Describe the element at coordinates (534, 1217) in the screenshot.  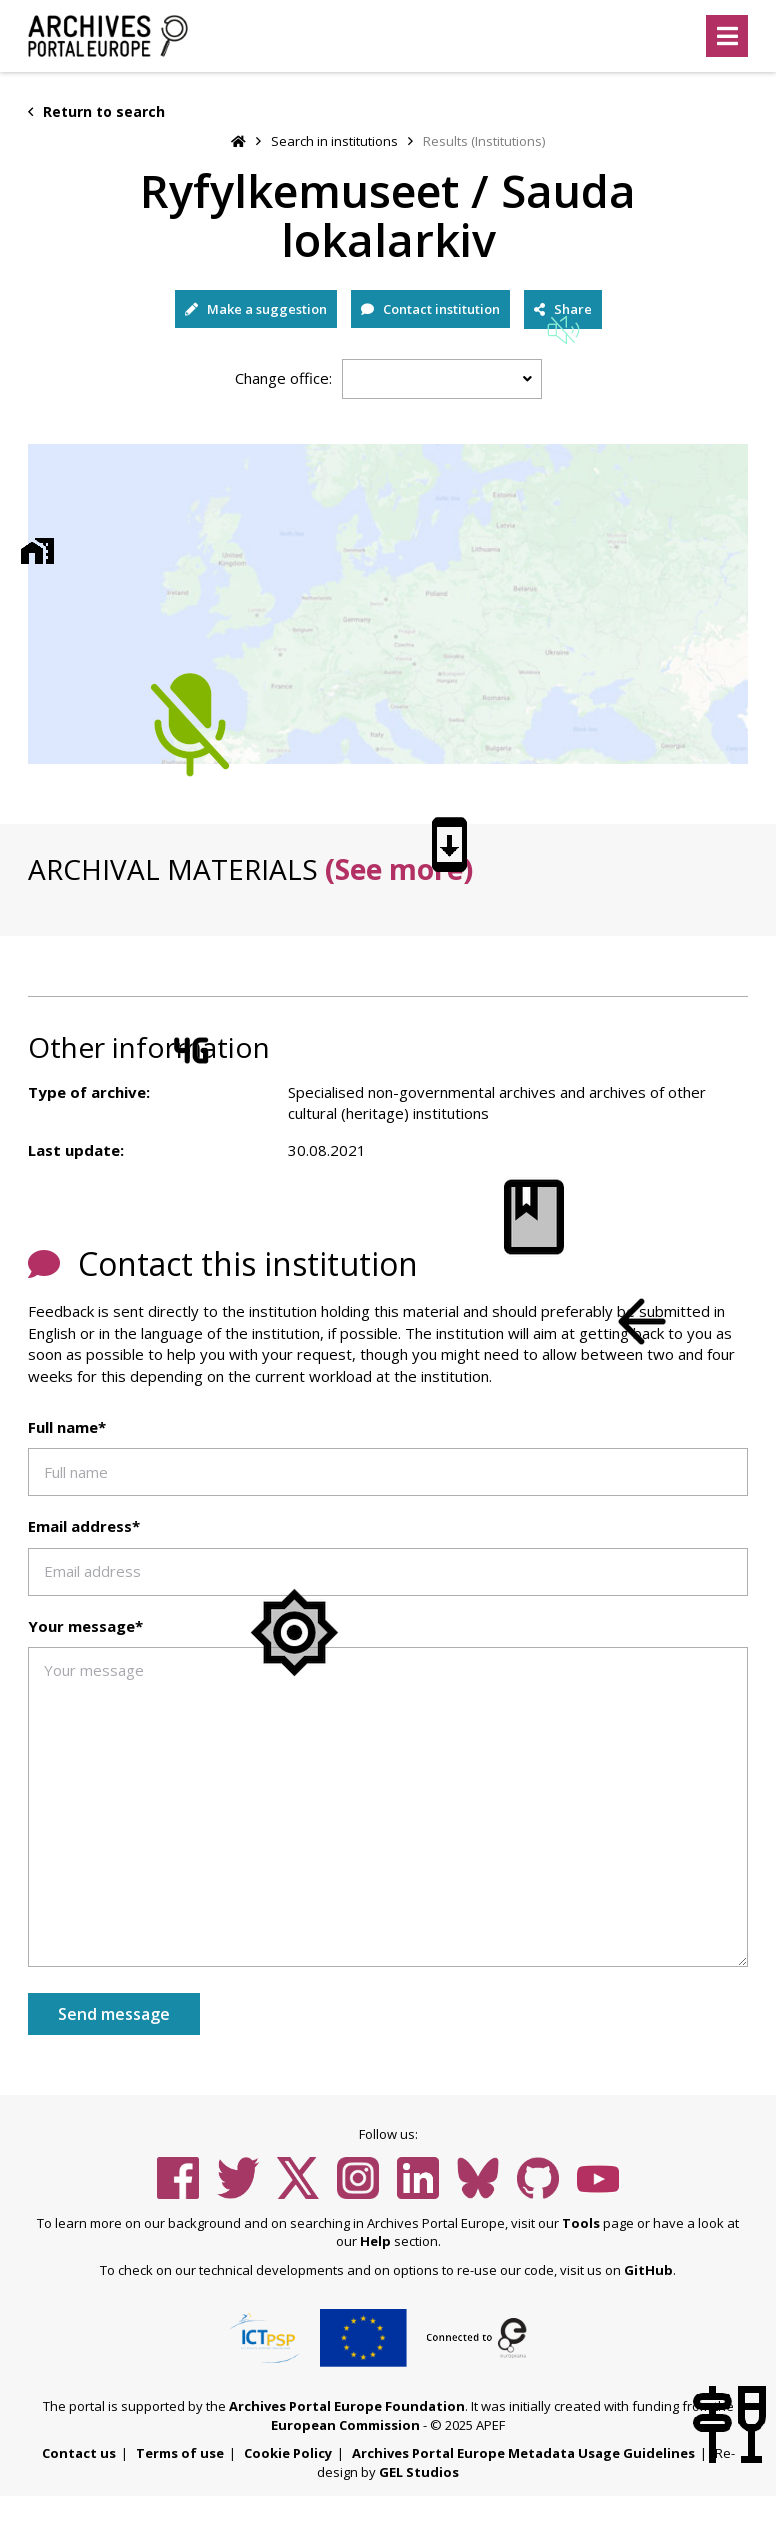
I see `access your saved bookmarks or reading list` at that location.